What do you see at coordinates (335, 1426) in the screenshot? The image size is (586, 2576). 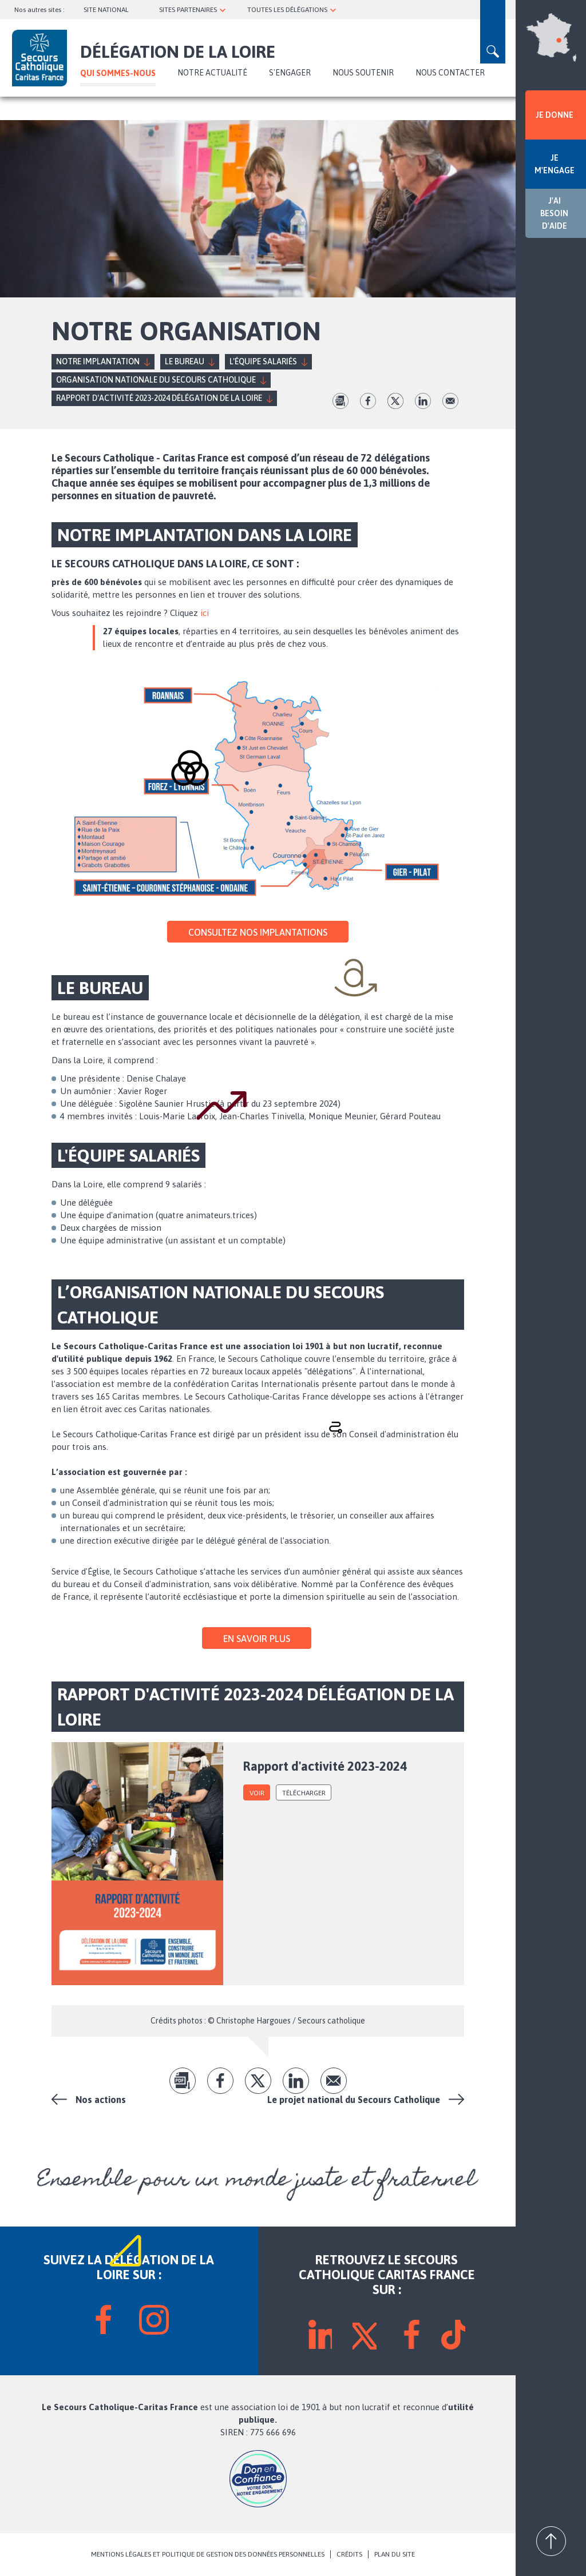 I see `view or edit a route path` at bounding box center [335, 1426].